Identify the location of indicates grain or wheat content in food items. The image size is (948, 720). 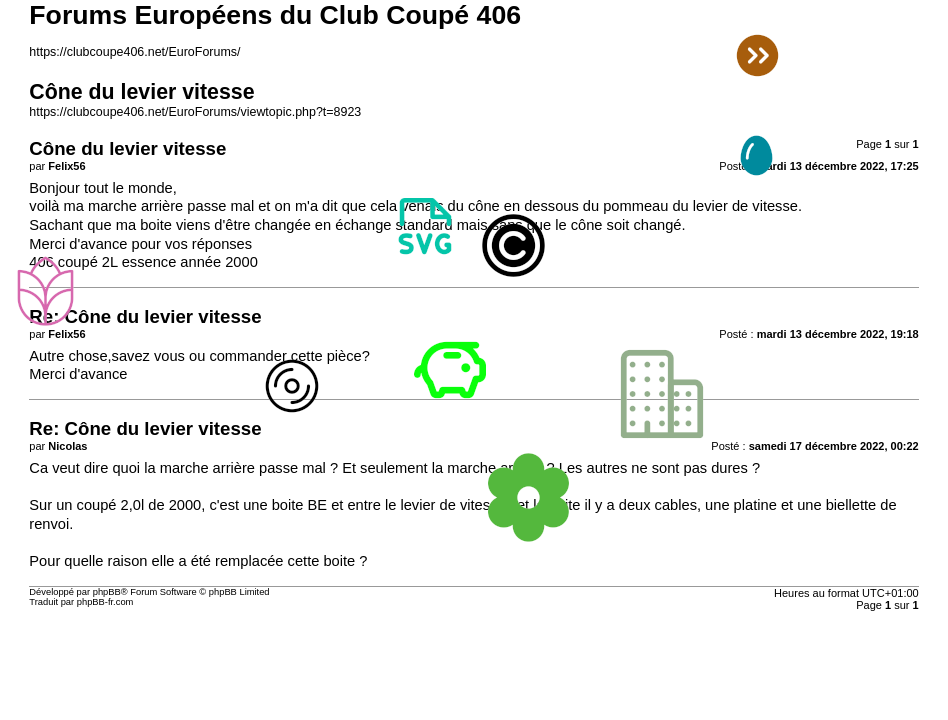
(45, 292).